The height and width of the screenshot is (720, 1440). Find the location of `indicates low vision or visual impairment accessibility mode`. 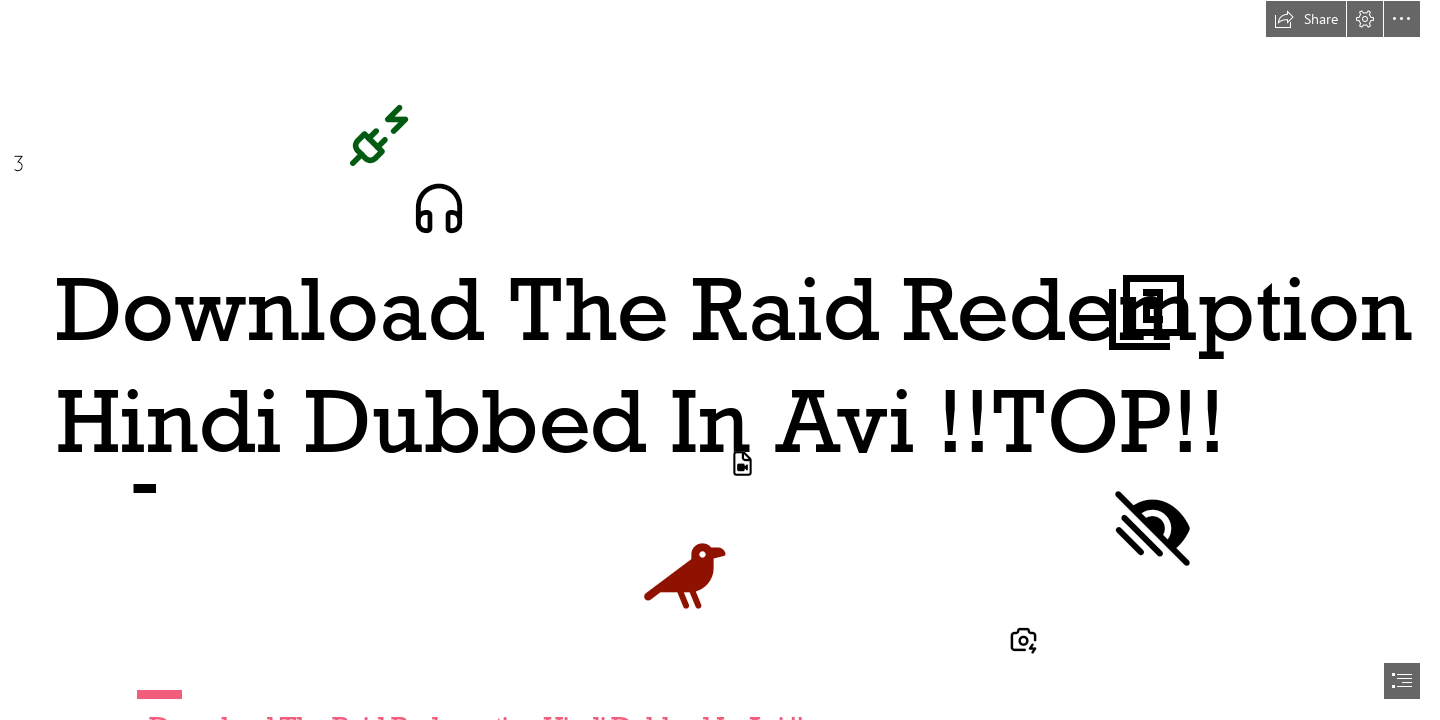

indicates low vision or visual impairment accessibility mode is located at coordinates (1152, 528).